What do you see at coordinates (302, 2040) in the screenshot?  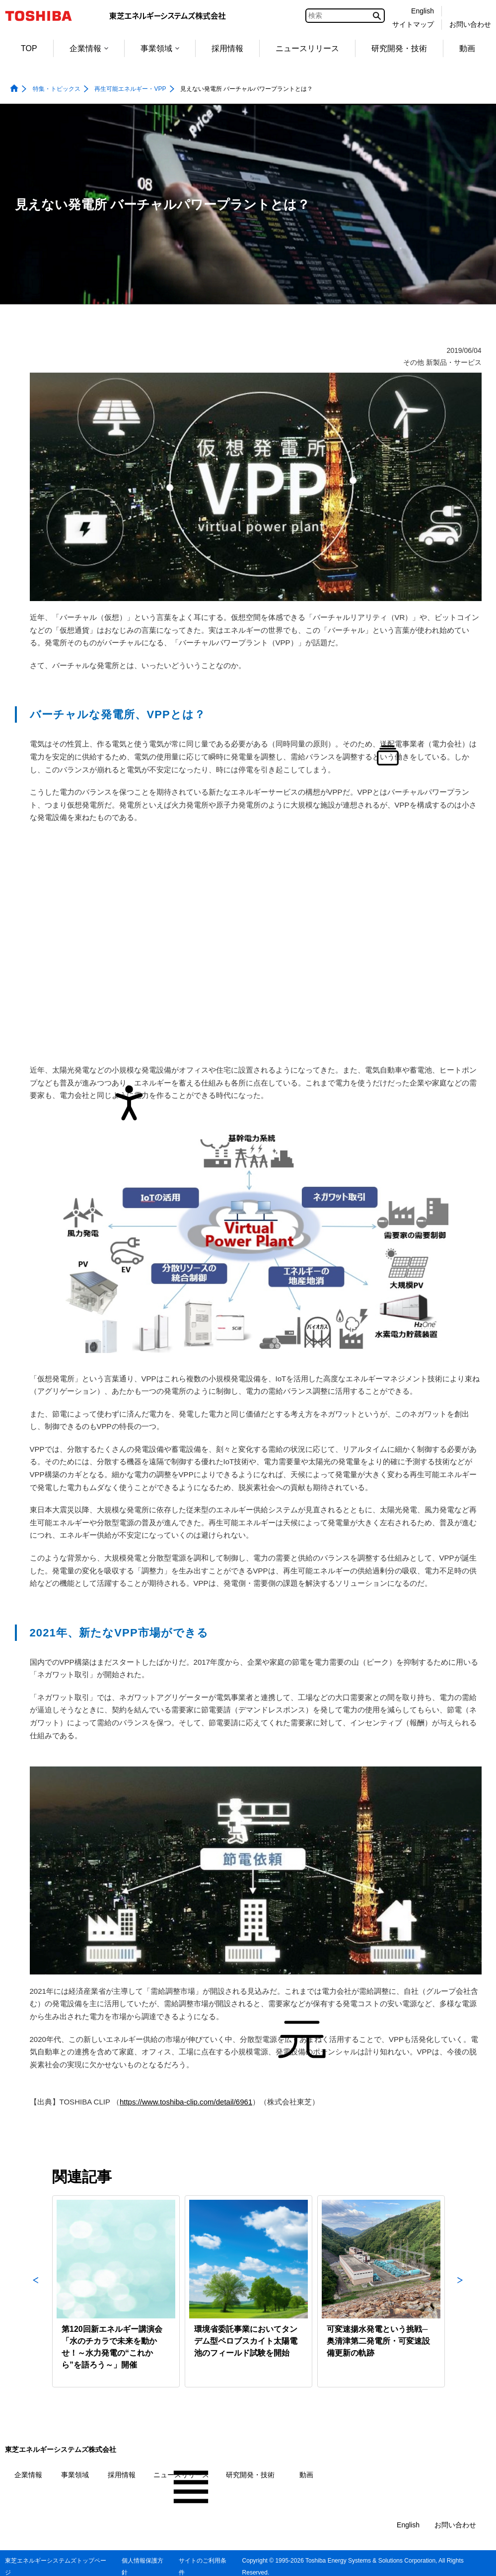 I see `view prices in chinese yuan` at bounding box center [302, 2040].